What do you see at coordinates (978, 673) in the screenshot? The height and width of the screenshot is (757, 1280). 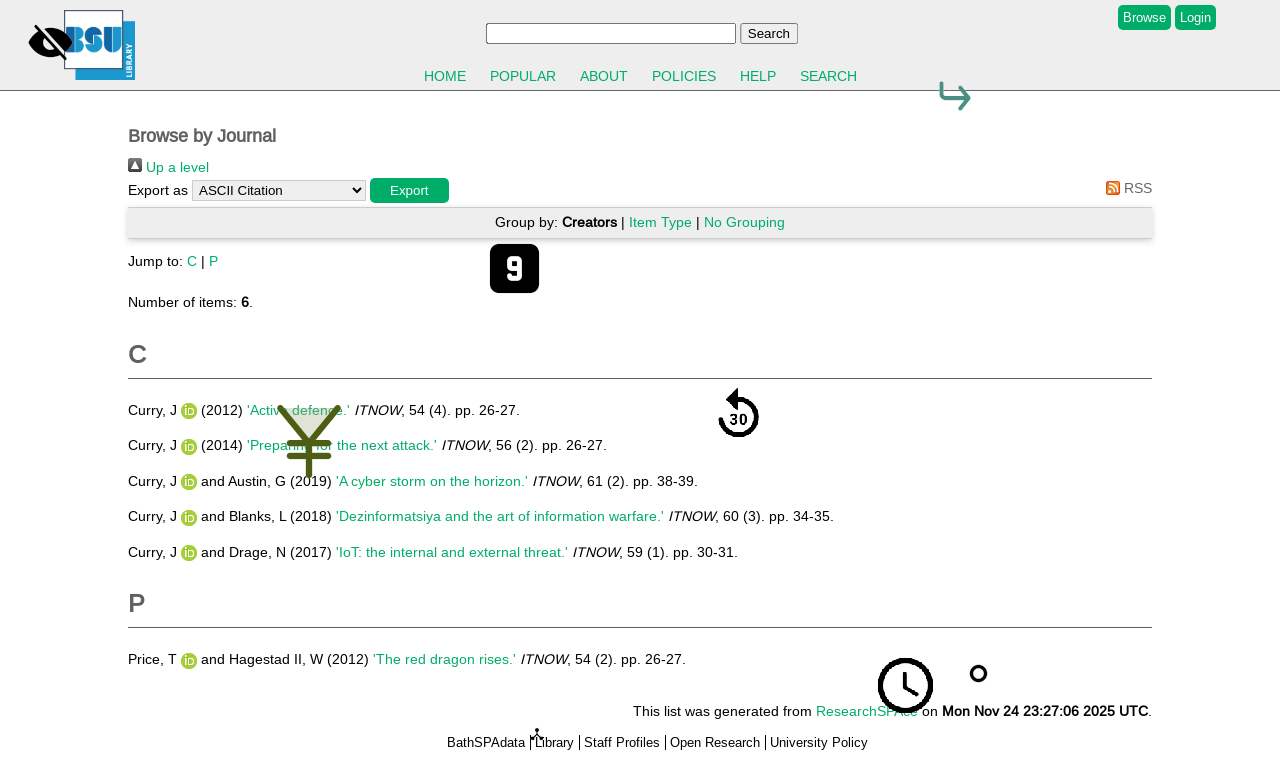 I see `indicates a trip starting point or origin location` at bounding box center [978, 673].